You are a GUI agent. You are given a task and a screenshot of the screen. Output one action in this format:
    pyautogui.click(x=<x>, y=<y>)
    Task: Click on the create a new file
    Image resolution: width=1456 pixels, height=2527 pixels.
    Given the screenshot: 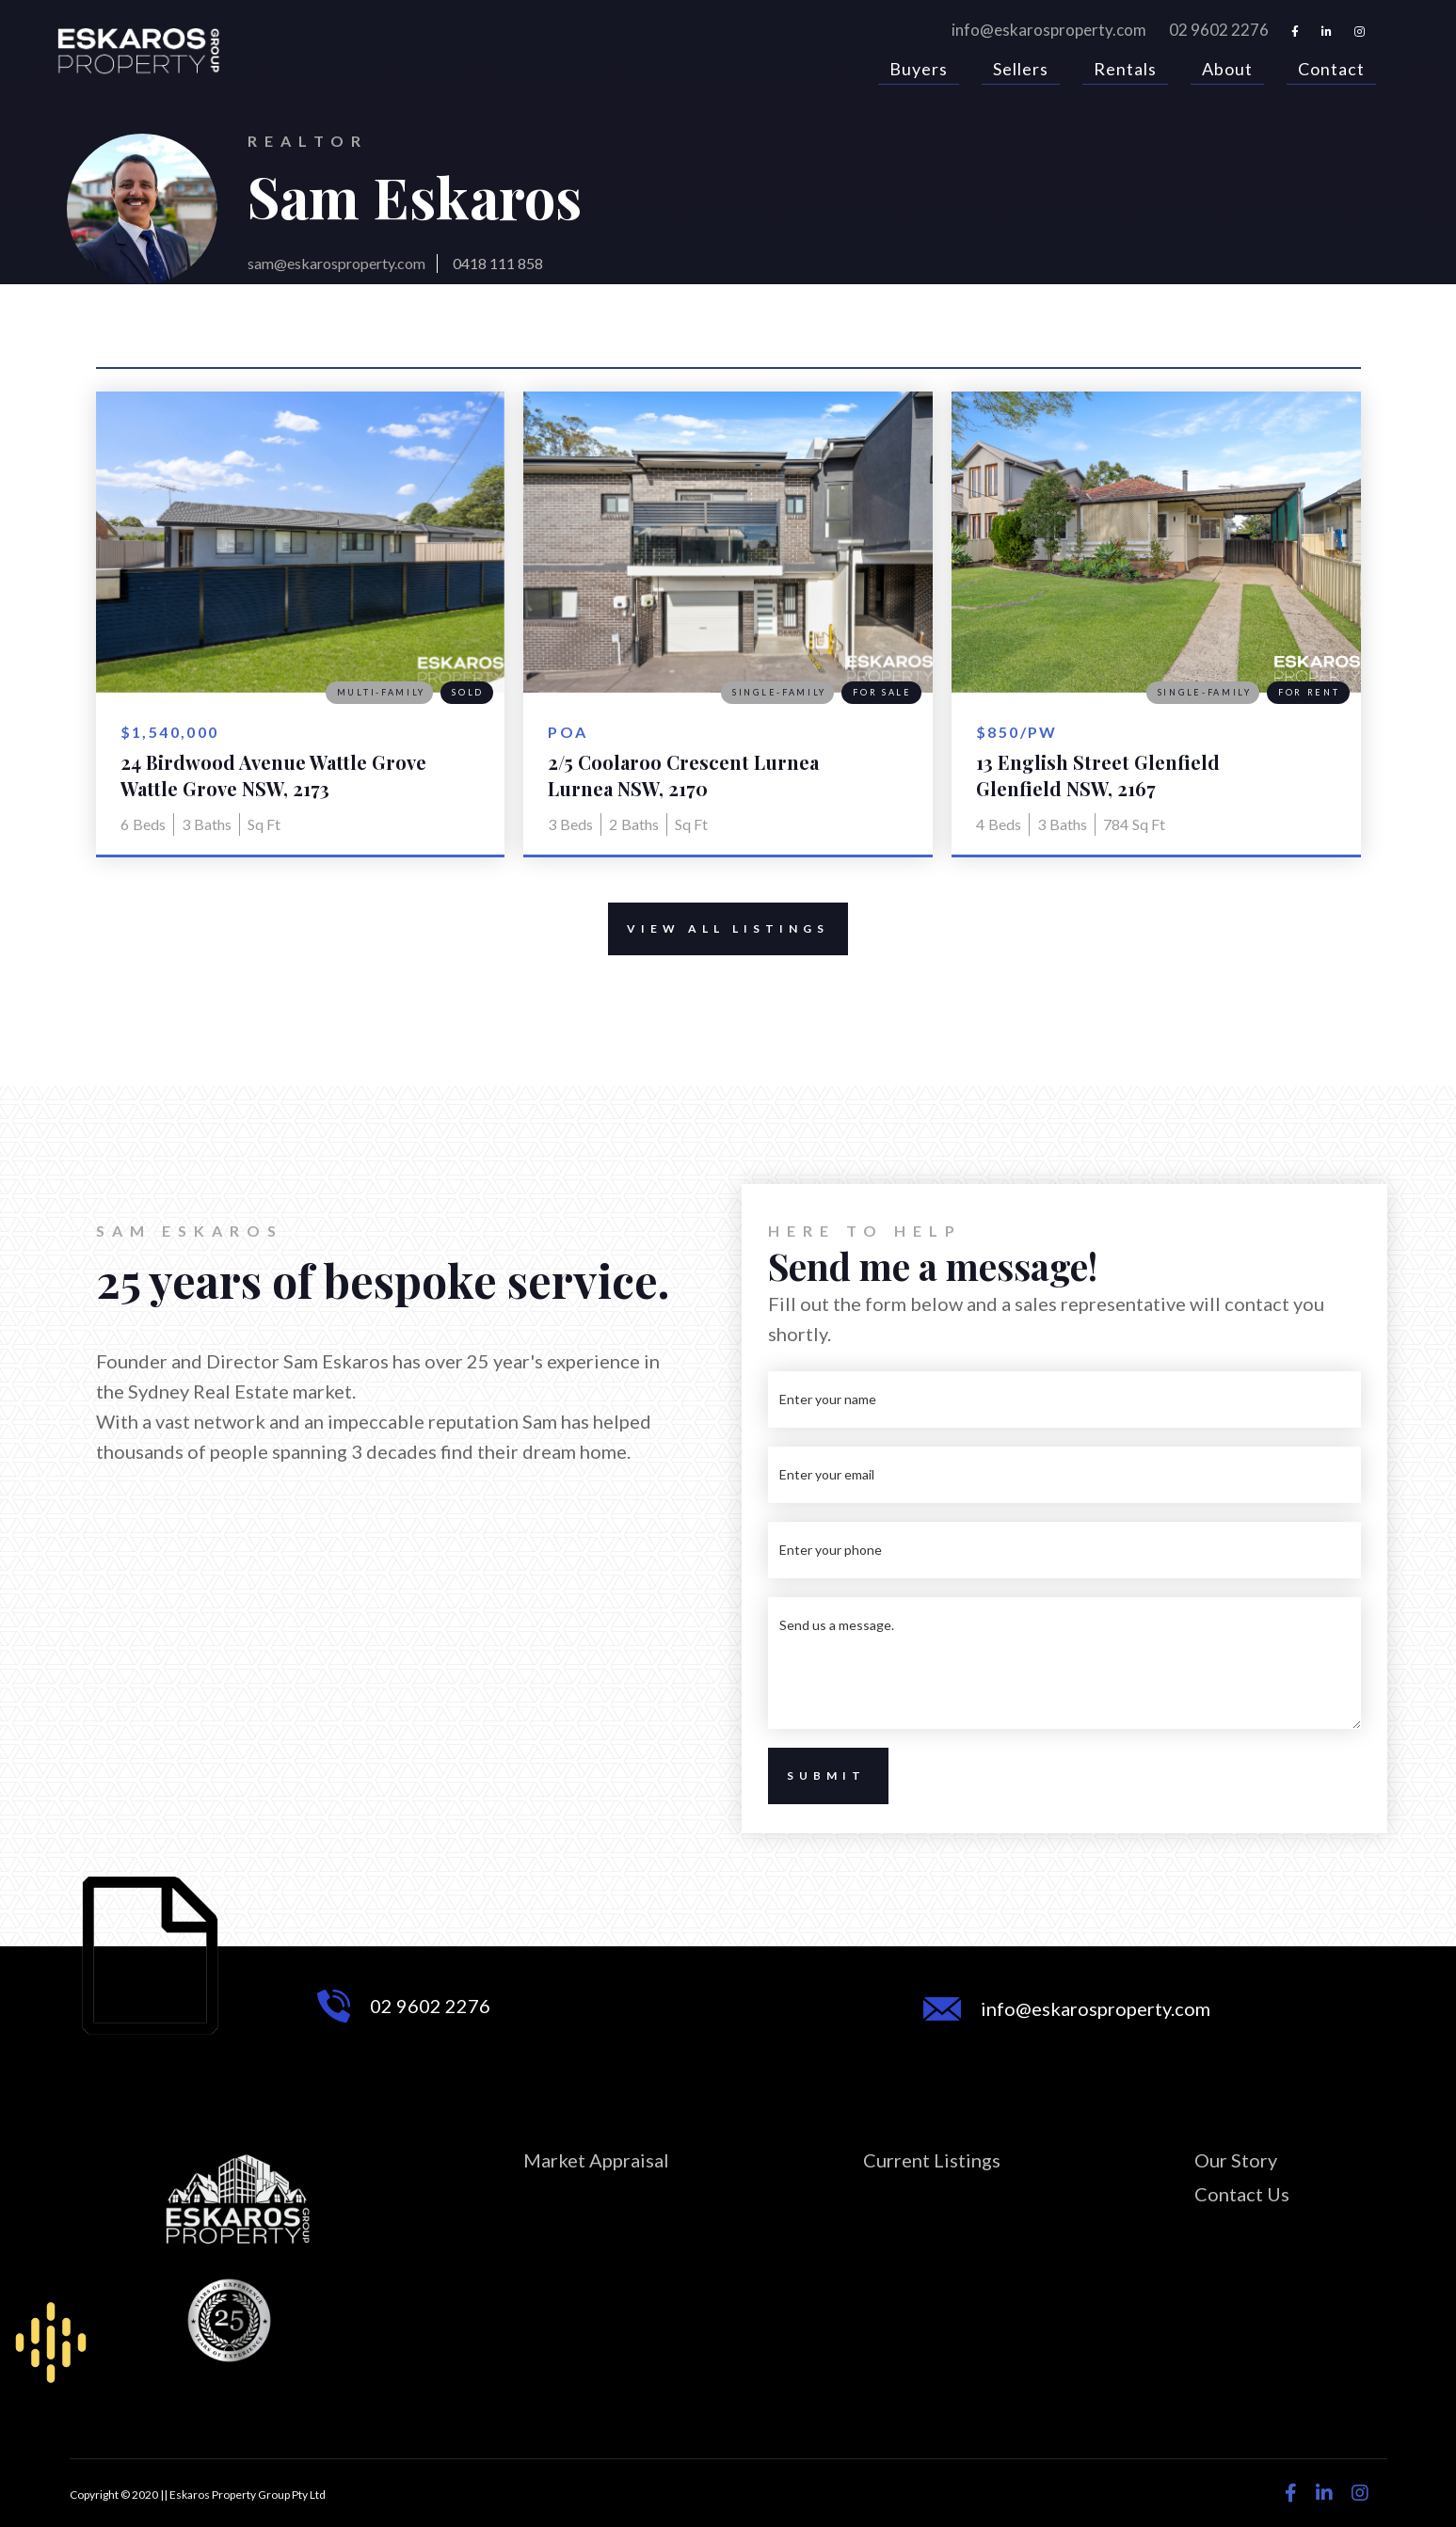 What is the action you would take?
    pyautogui.click(x=150, y=1955)
    